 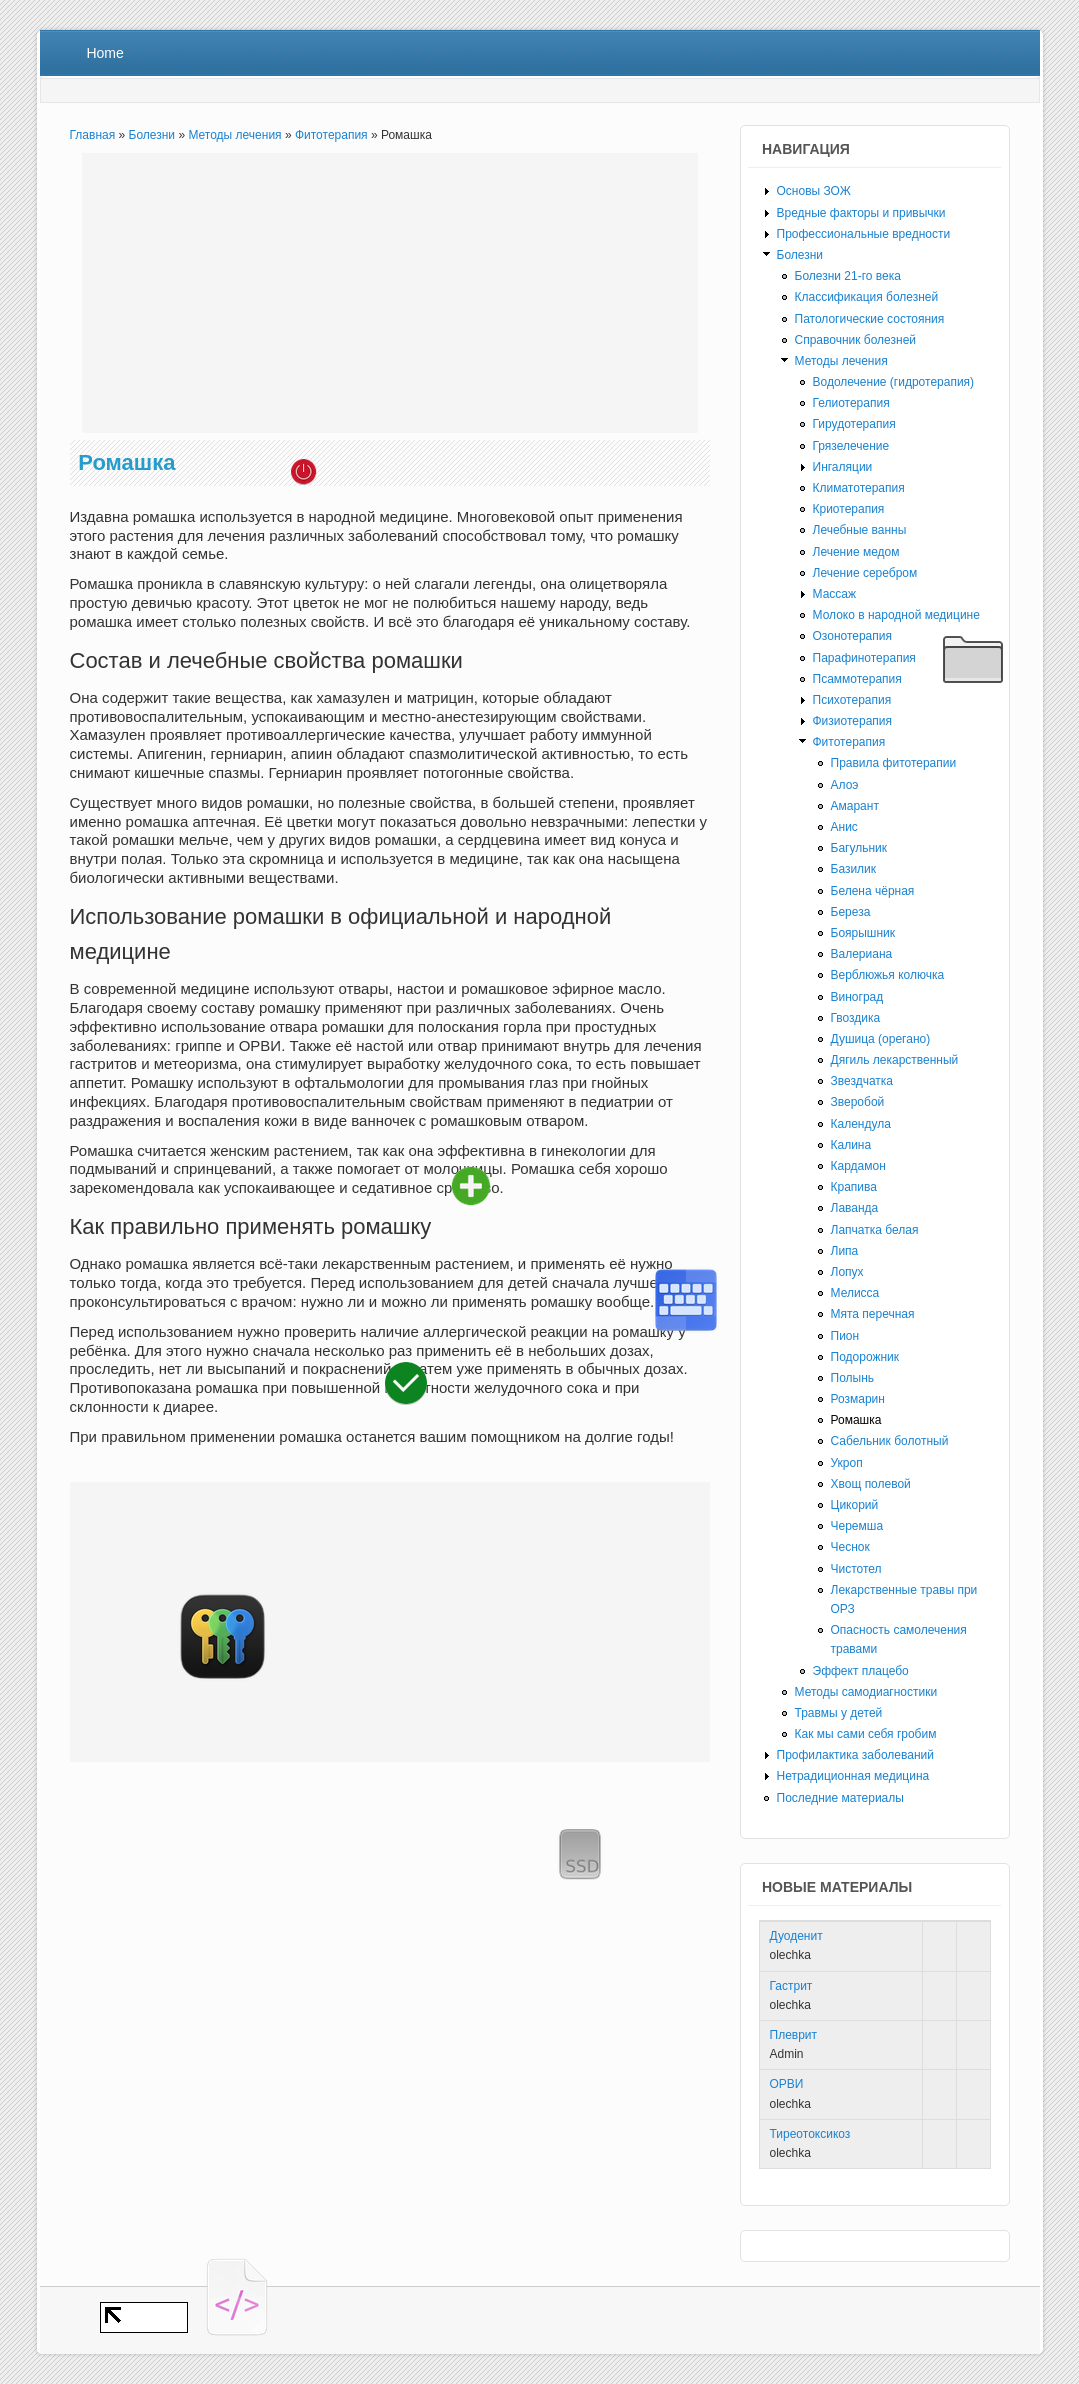 I want to click on shut down the system, so click(x=304, y=472).